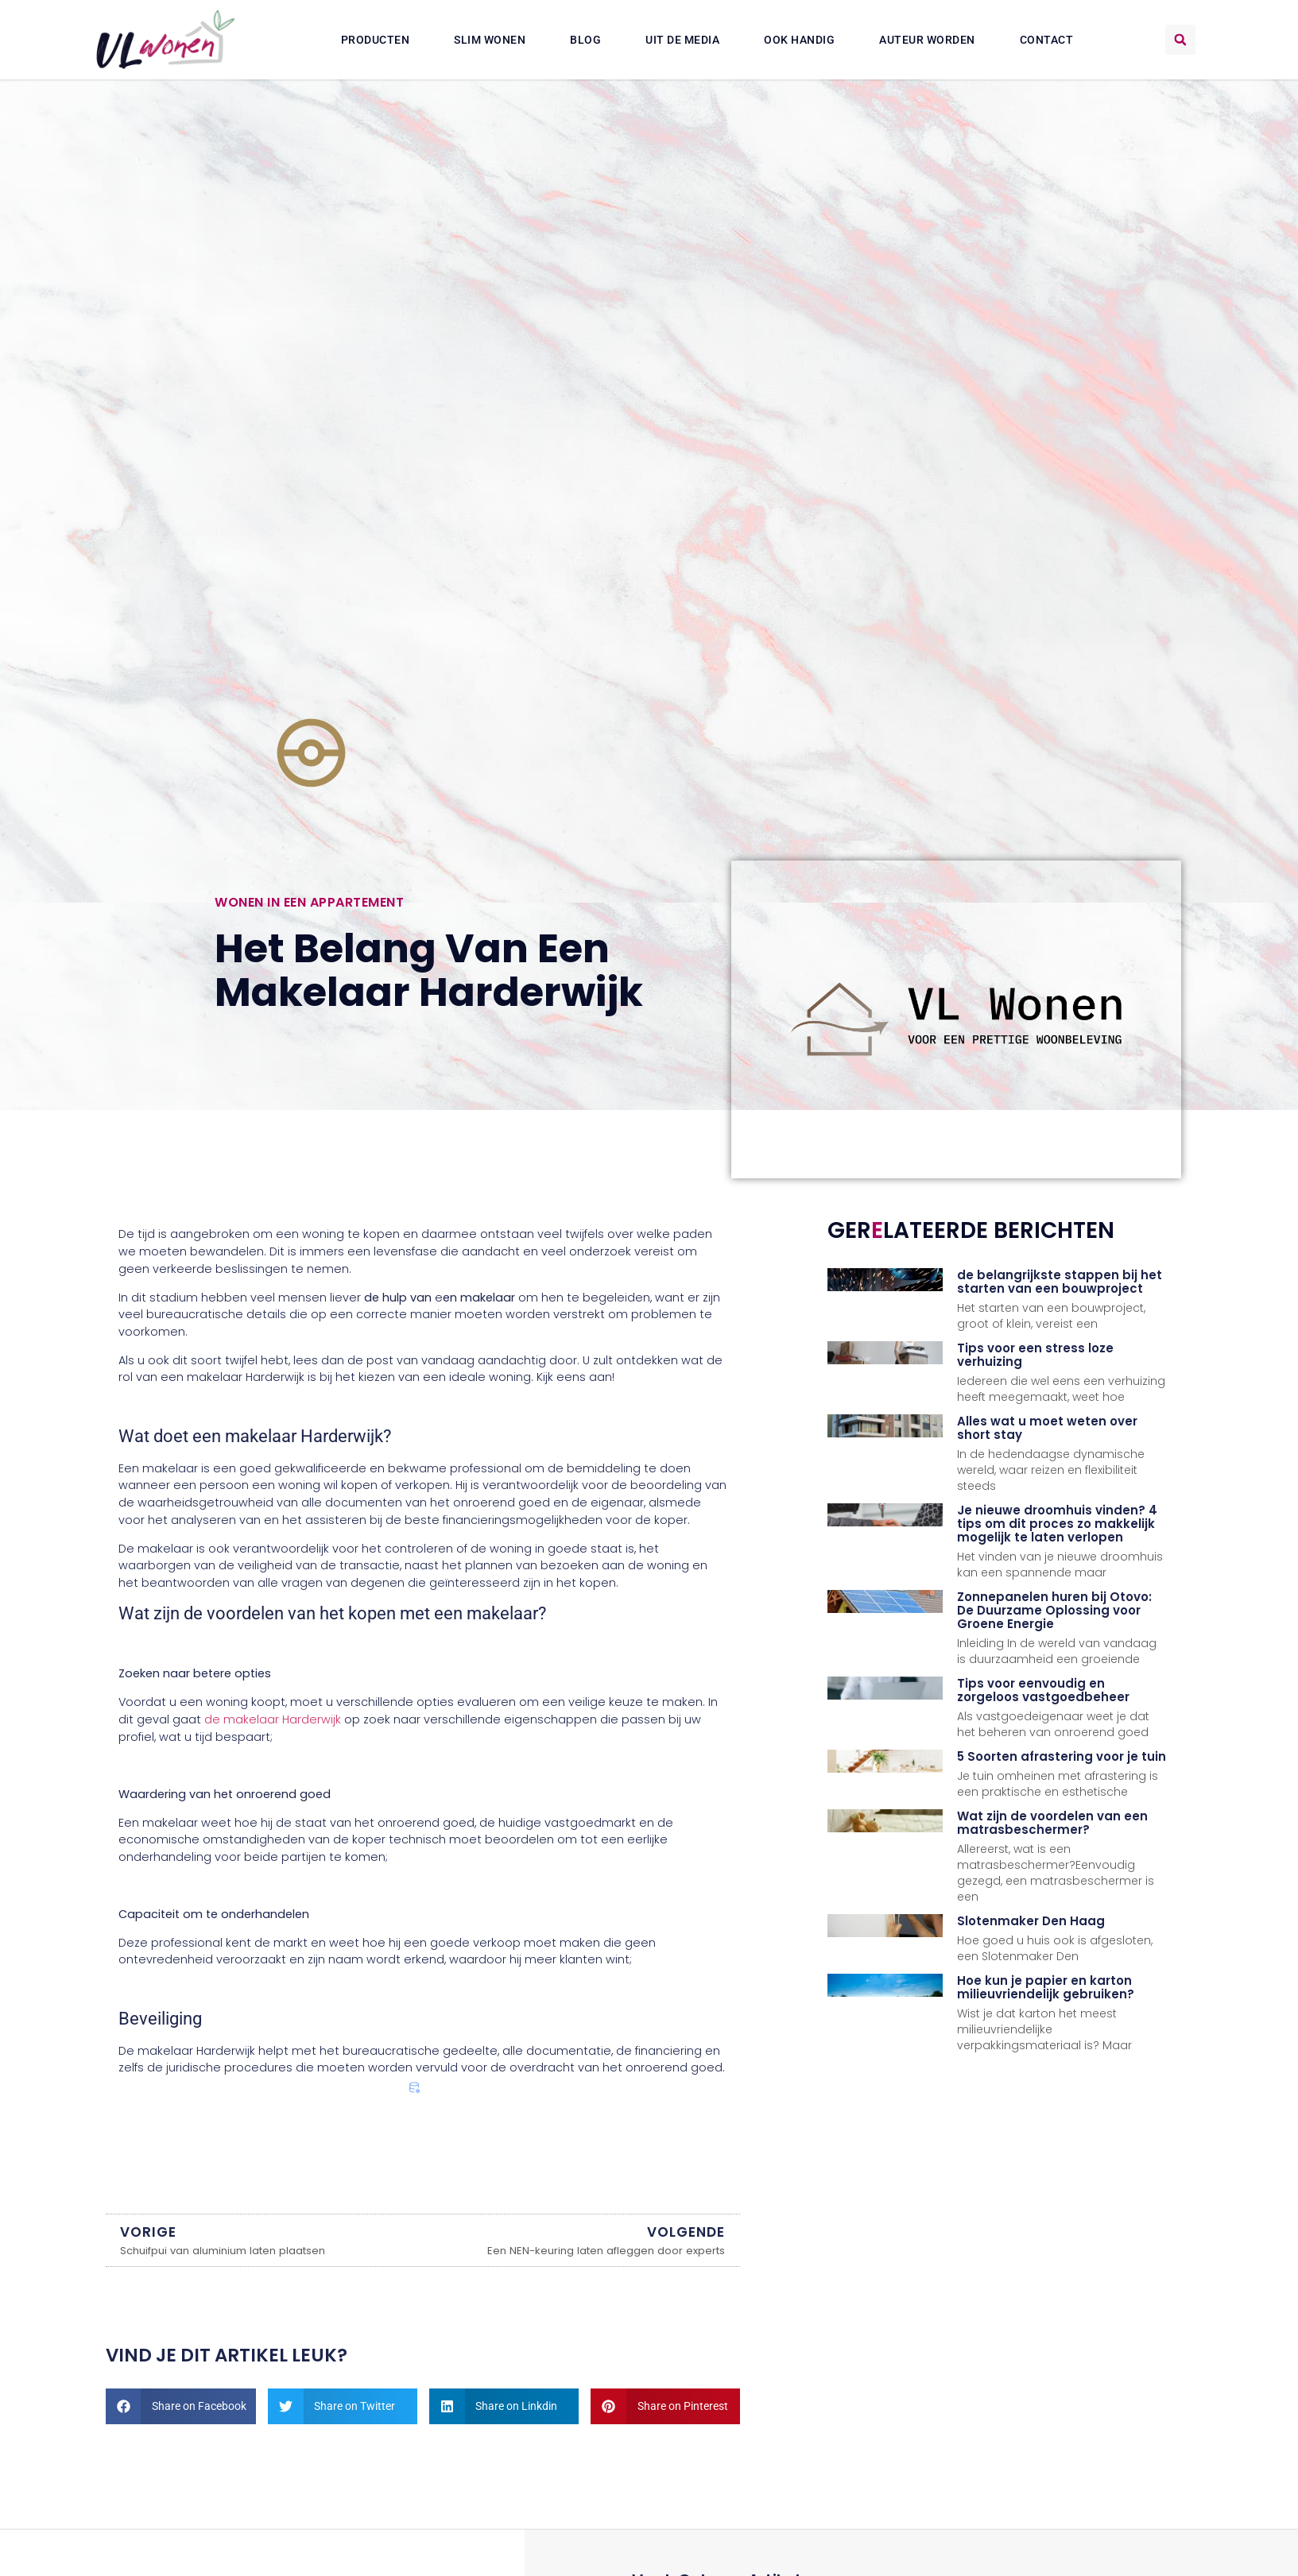 This screenshot has height=2576, width=1298. What do you see at coordinates (414, 2087) in the screenshot?
I see `configure database settings` at bounding box center [414, 2087].